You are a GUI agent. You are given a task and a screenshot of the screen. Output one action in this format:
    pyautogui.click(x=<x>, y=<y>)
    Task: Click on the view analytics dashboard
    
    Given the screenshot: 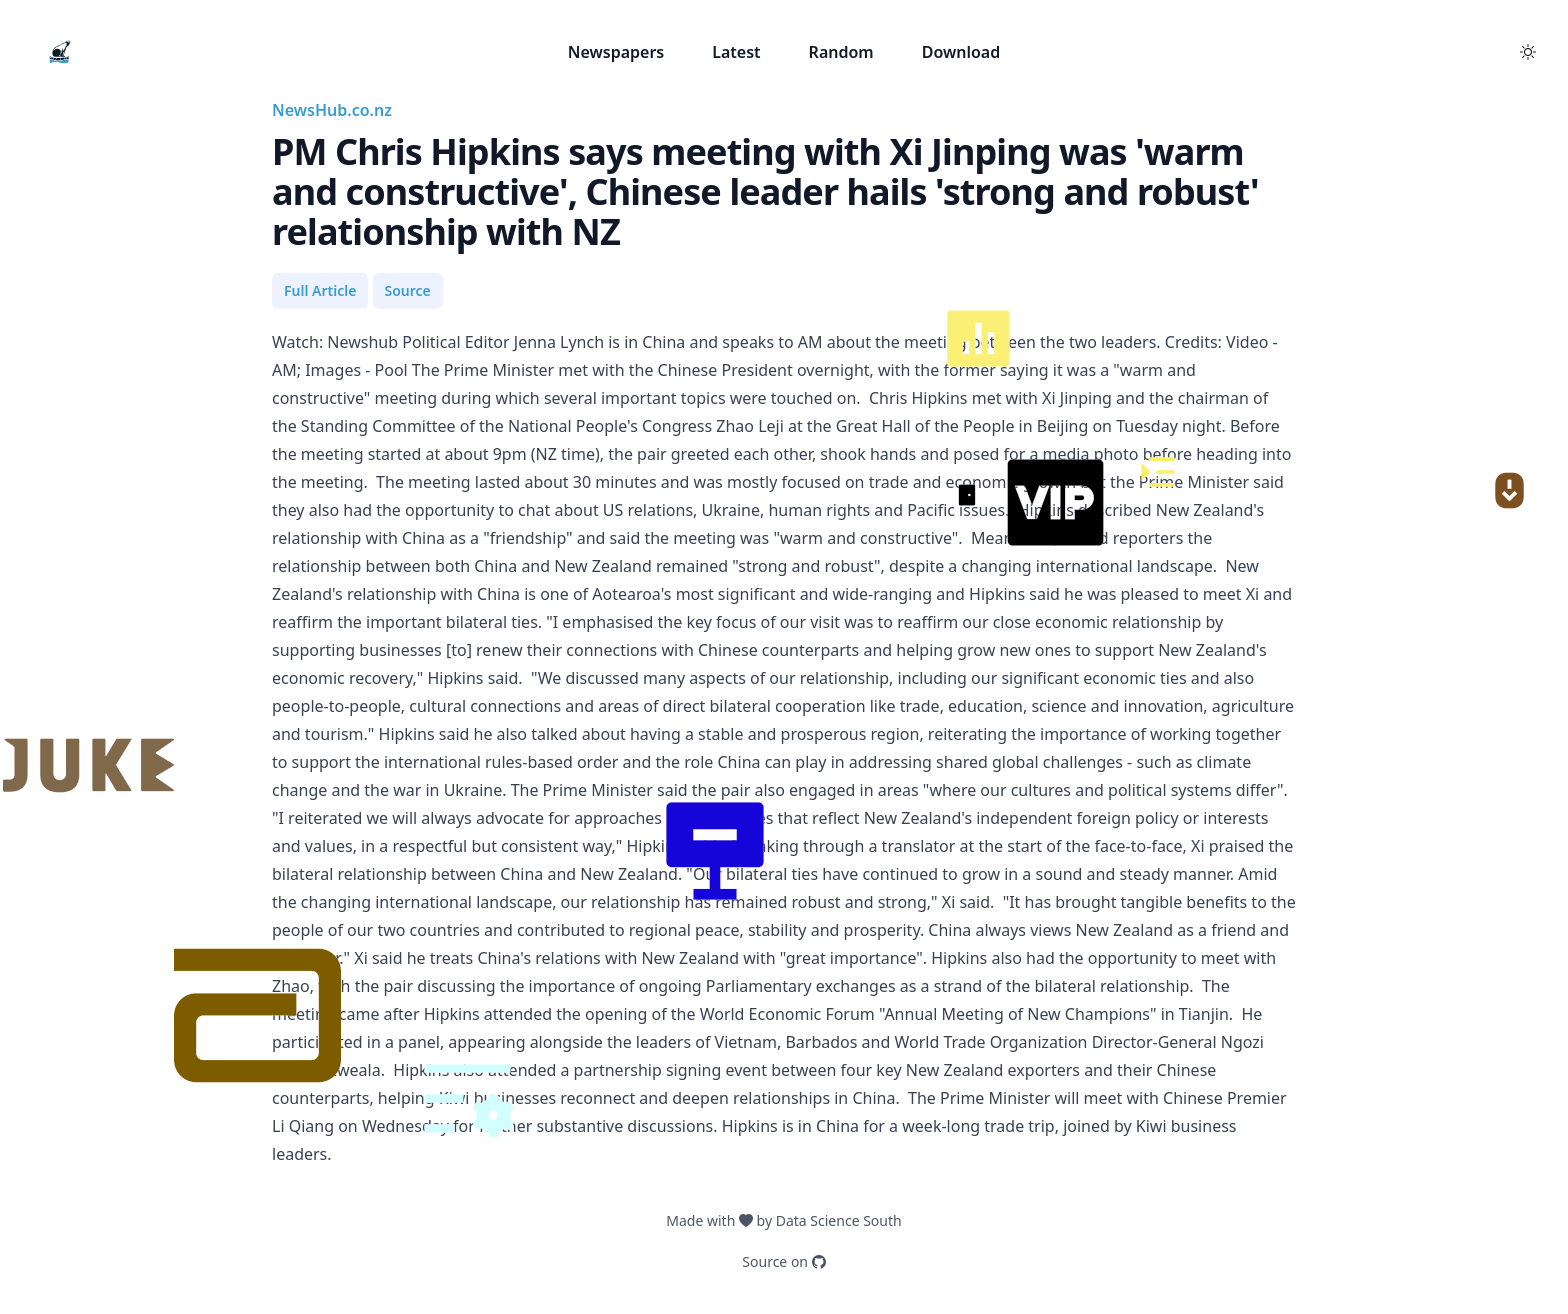 What is the action you would take?
    pyautogui.click(x=978, y=338)
    